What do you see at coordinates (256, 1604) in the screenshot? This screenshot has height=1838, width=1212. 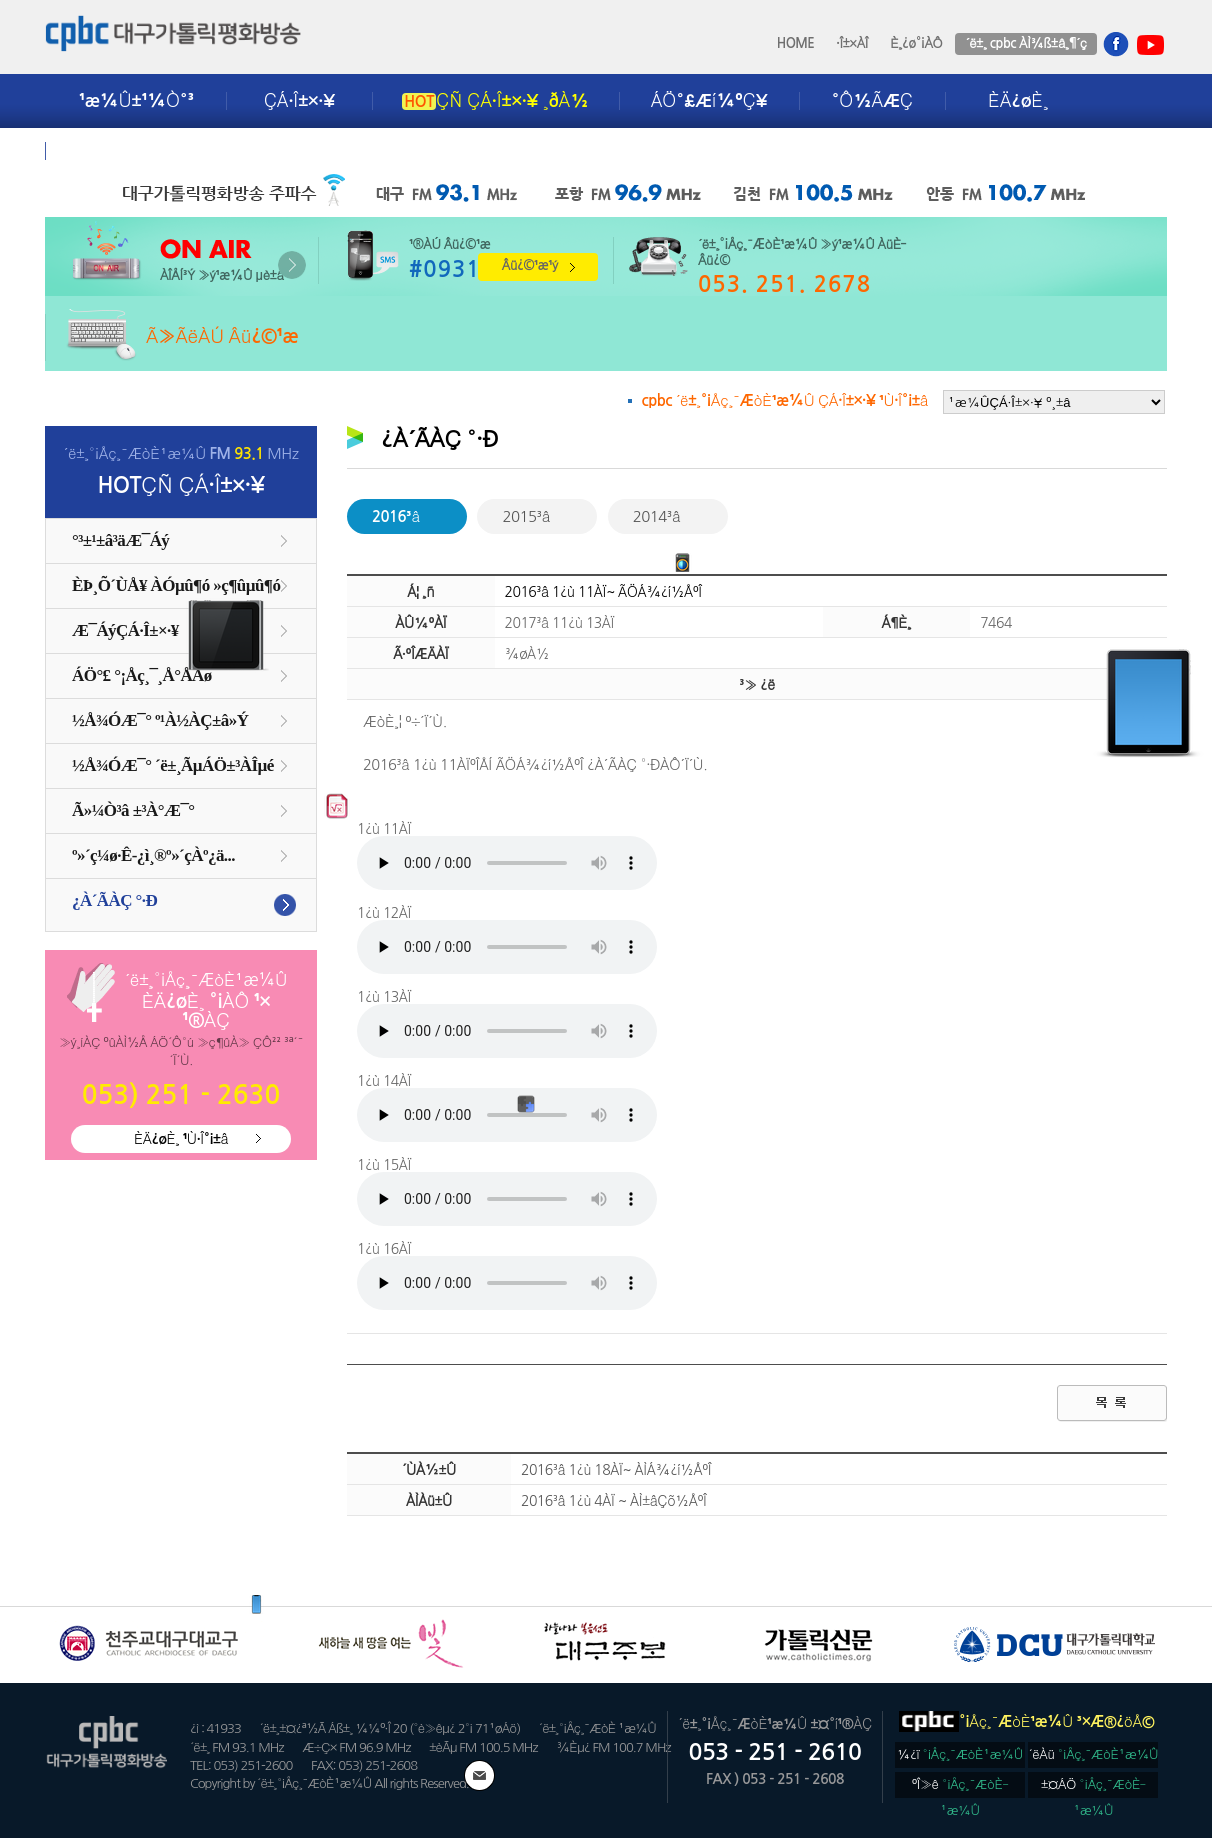 I see `iPhone 12 device icon` at bounding box center [256, 1604].